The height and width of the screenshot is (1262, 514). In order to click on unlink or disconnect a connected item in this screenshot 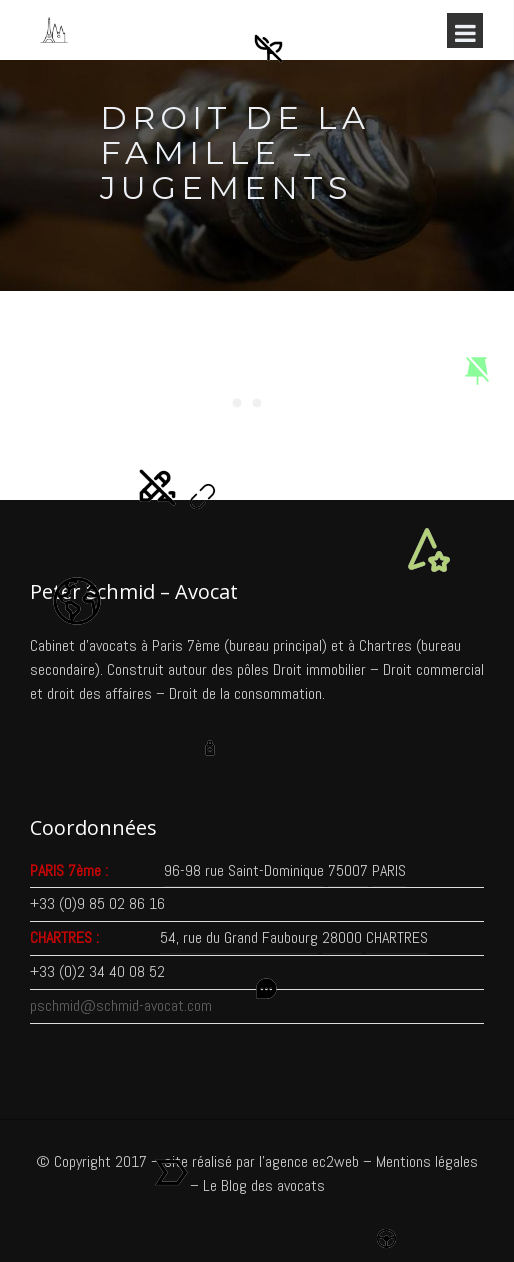, I will do `click(202, 496)`.